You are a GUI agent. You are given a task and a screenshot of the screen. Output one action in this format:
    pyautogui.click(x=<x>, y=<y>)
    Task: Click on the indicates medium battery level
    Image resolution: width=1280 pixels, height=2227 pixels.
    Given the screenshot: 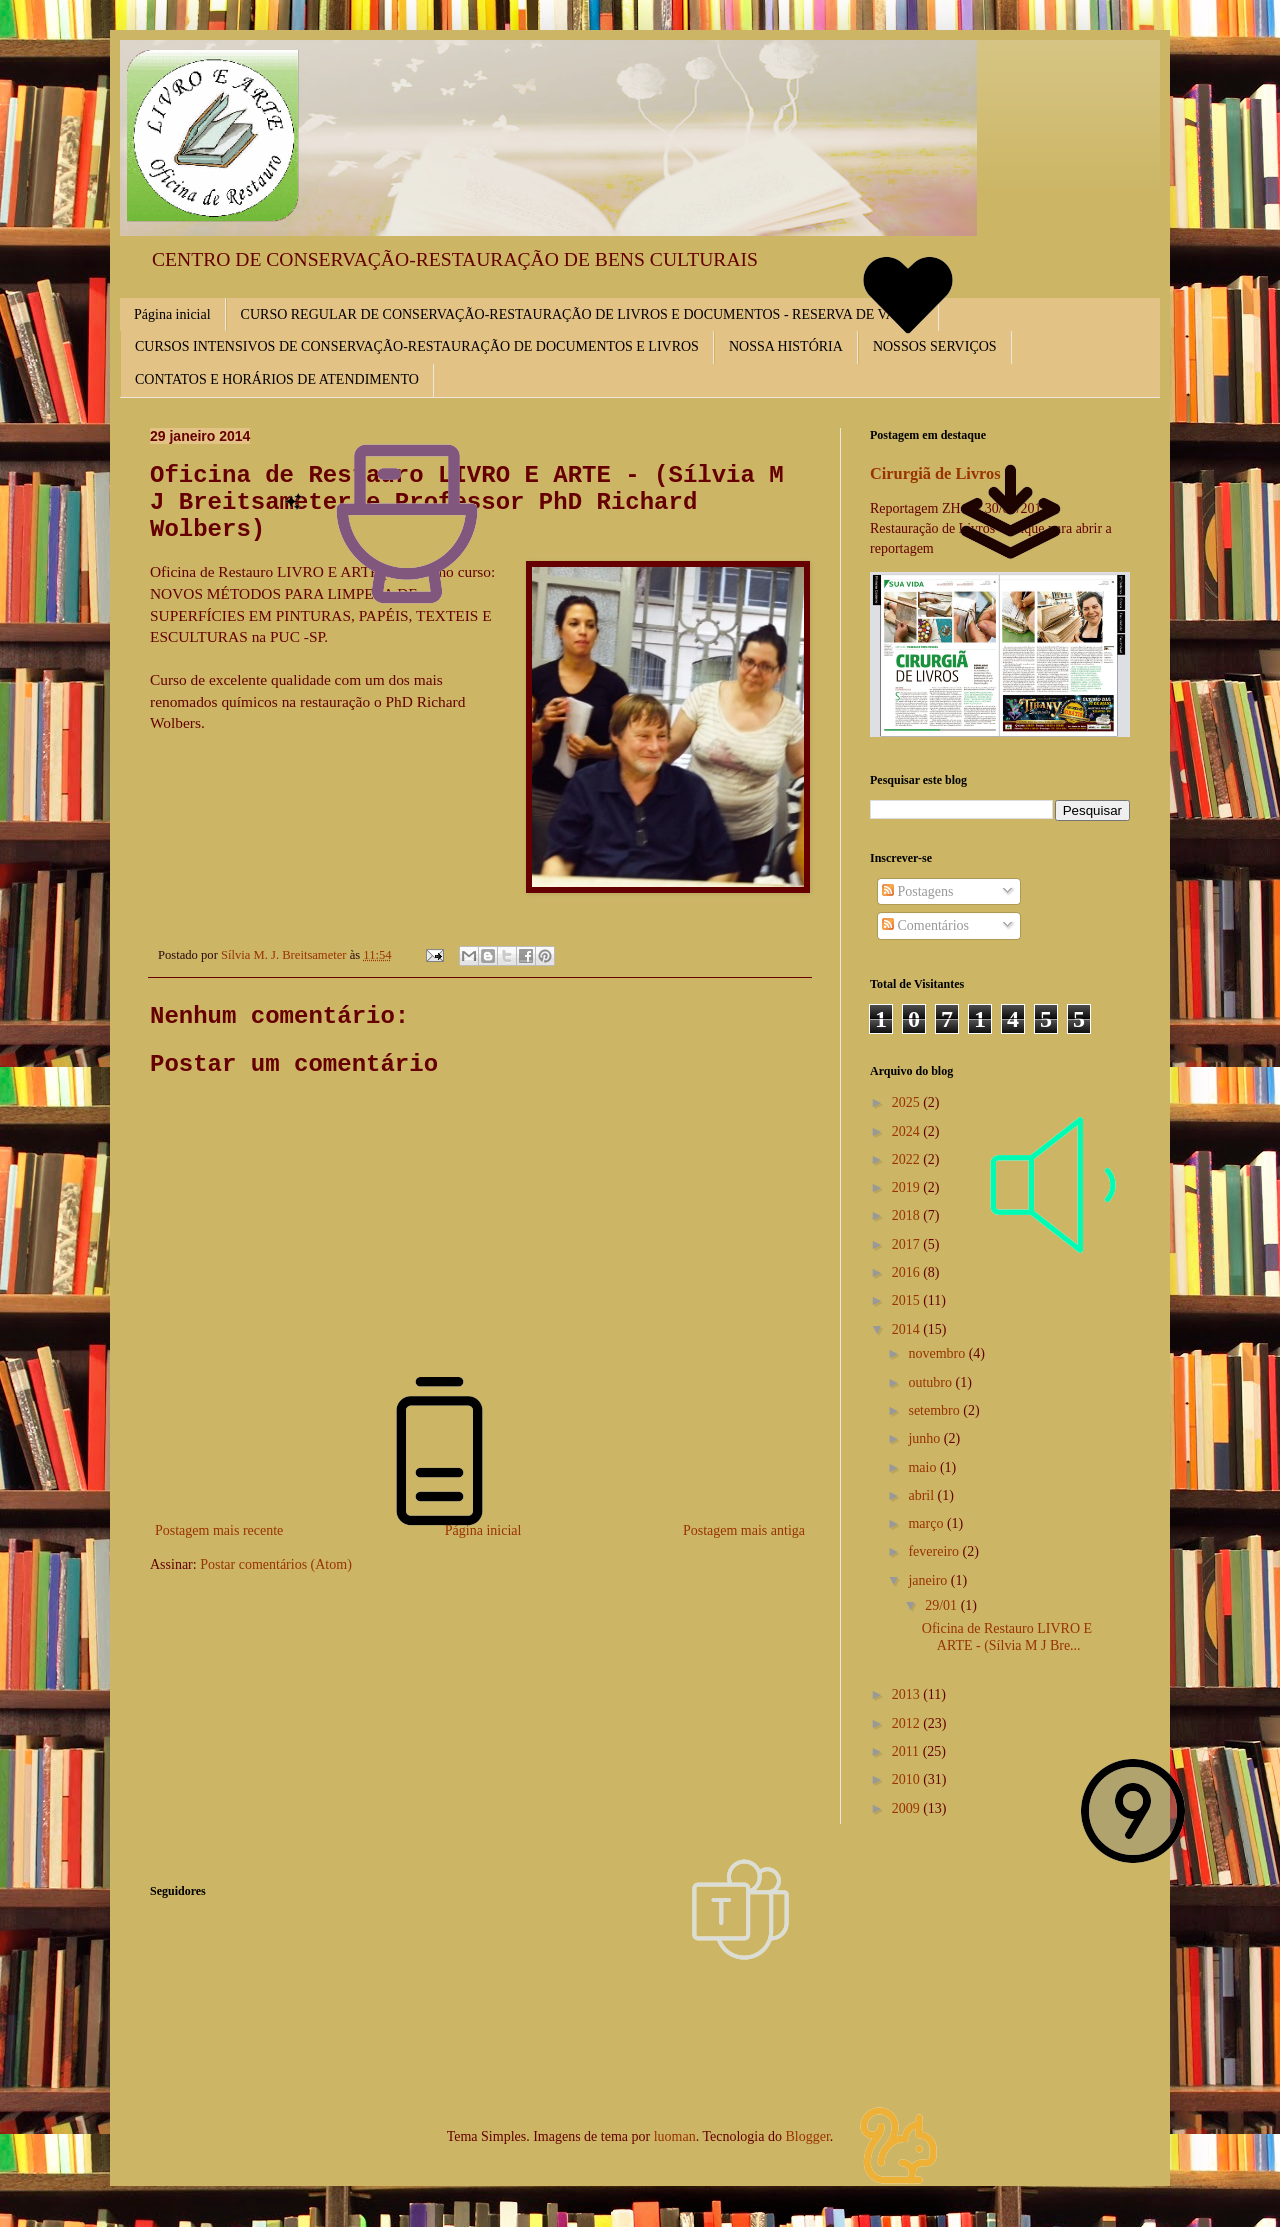 What is the action you would take?
    pyautogui.click(x=439, y=1453)
    